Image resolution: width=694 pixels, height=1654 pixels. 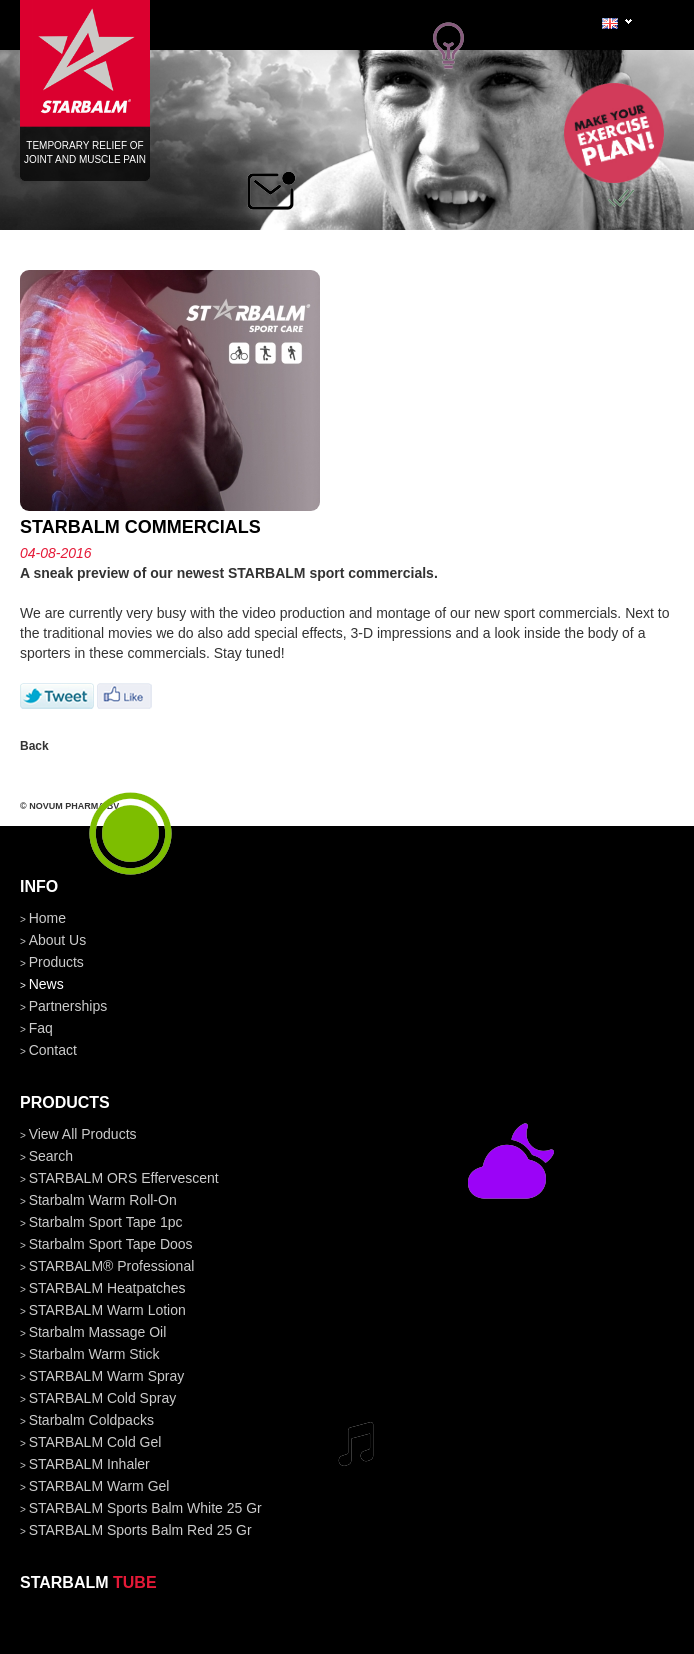 What do you see at coordinates (448, 45) in the screenshot?
I see `access tips or suggestions` at bounding box center [448, 45].